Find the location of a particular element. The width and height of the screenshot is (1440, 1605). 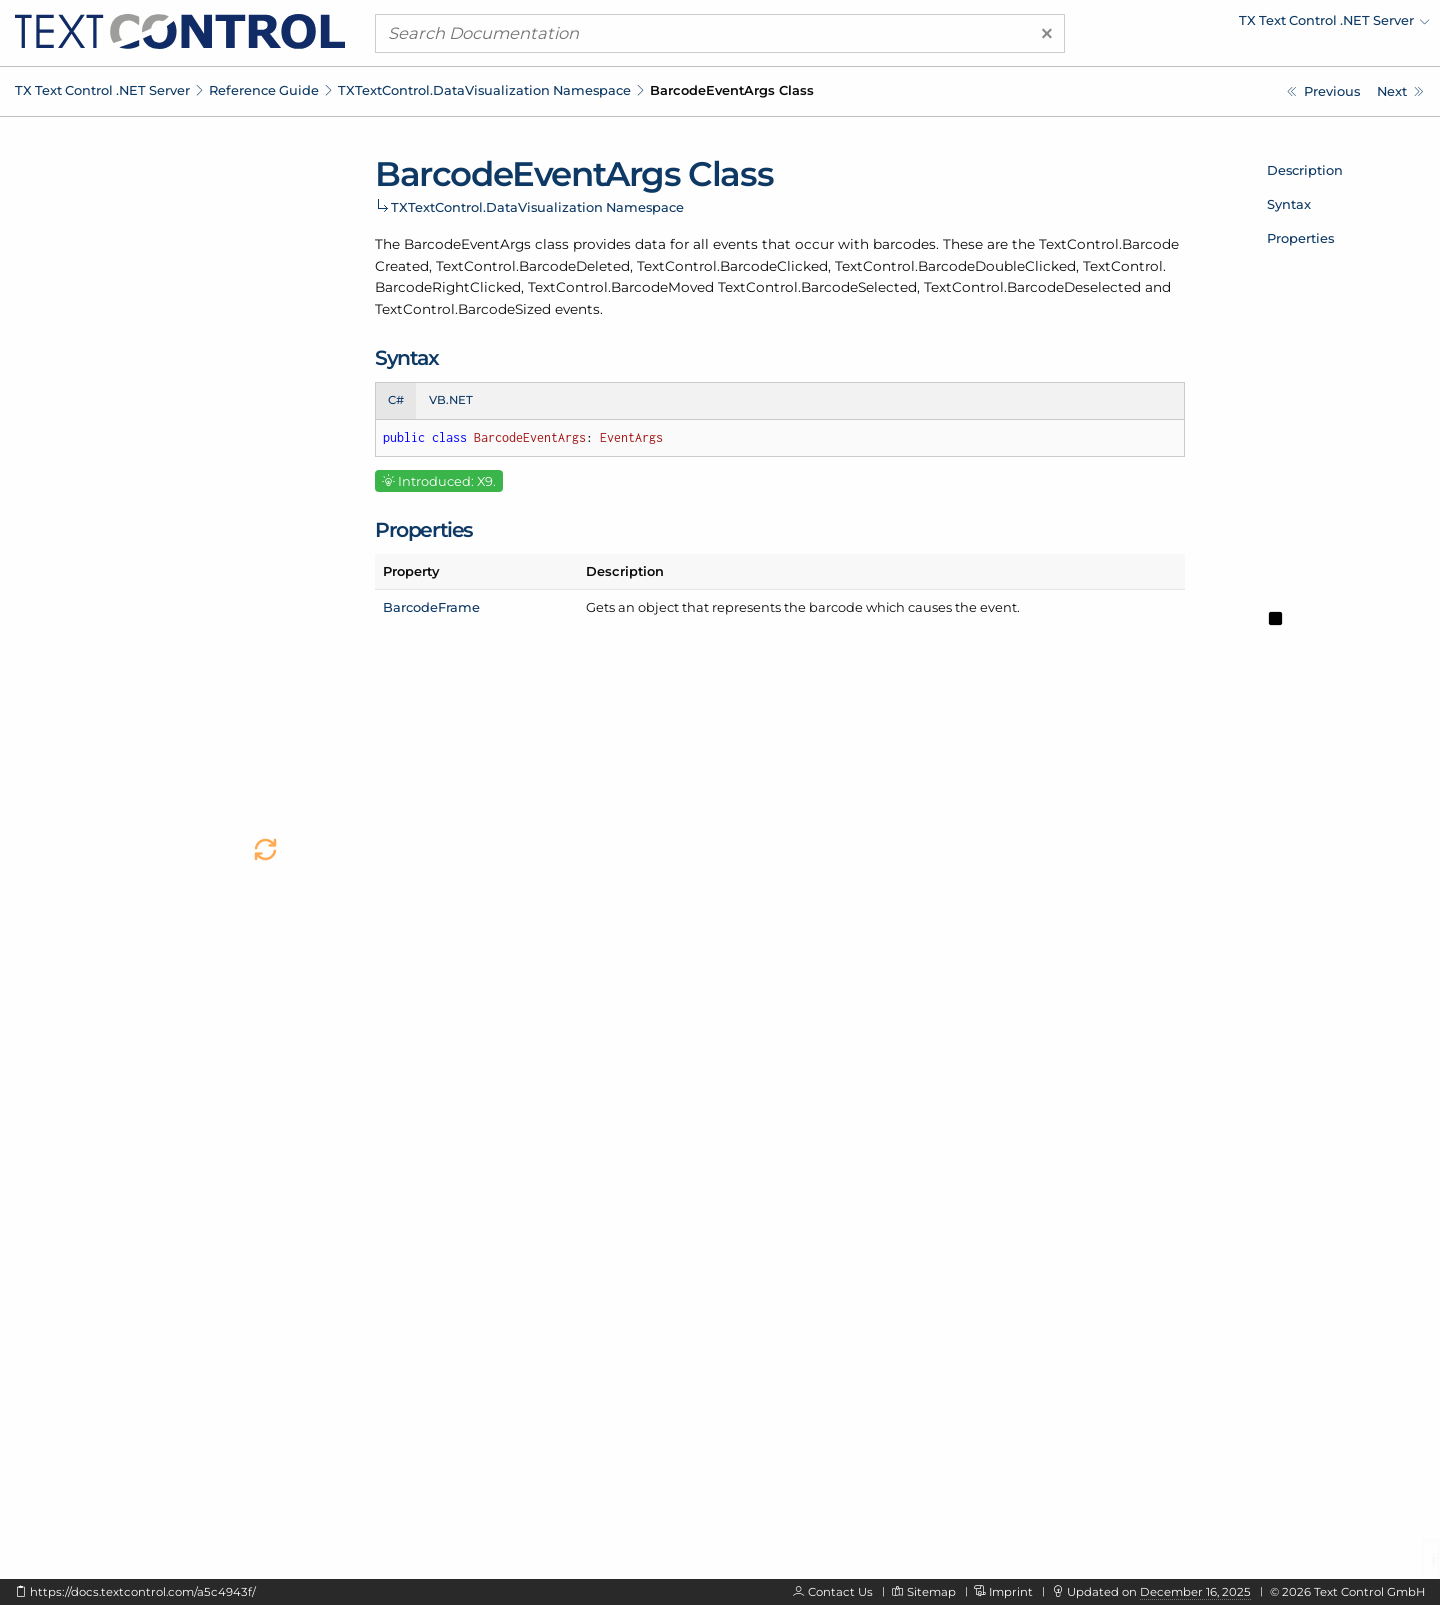

stop media playback is located at coordinates (1275, 618).